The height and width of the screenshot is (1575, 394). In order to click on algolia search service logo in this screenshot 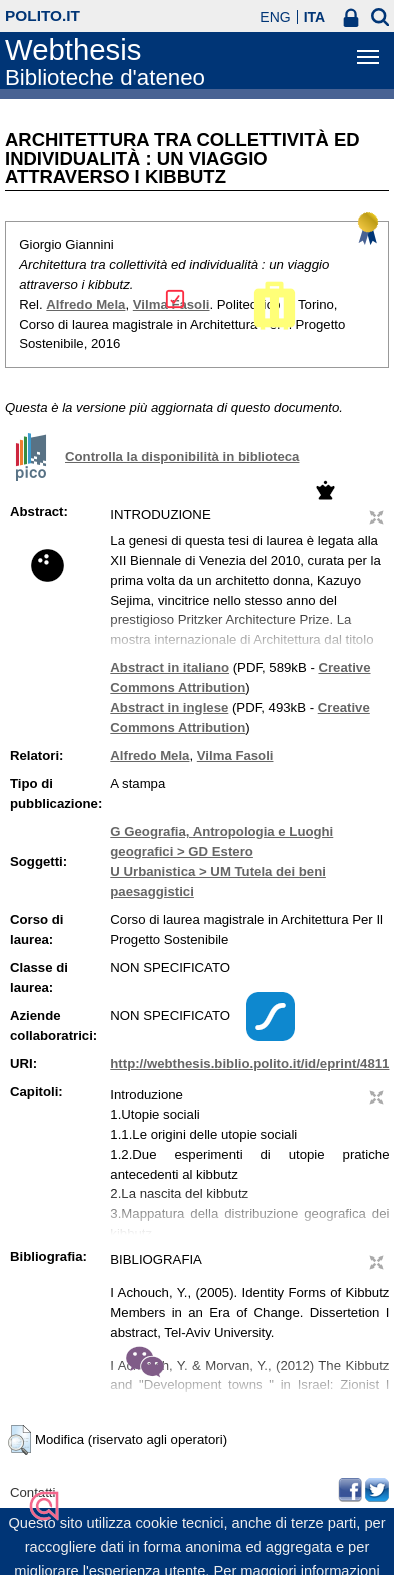, I will do `click(44, 1506)`.